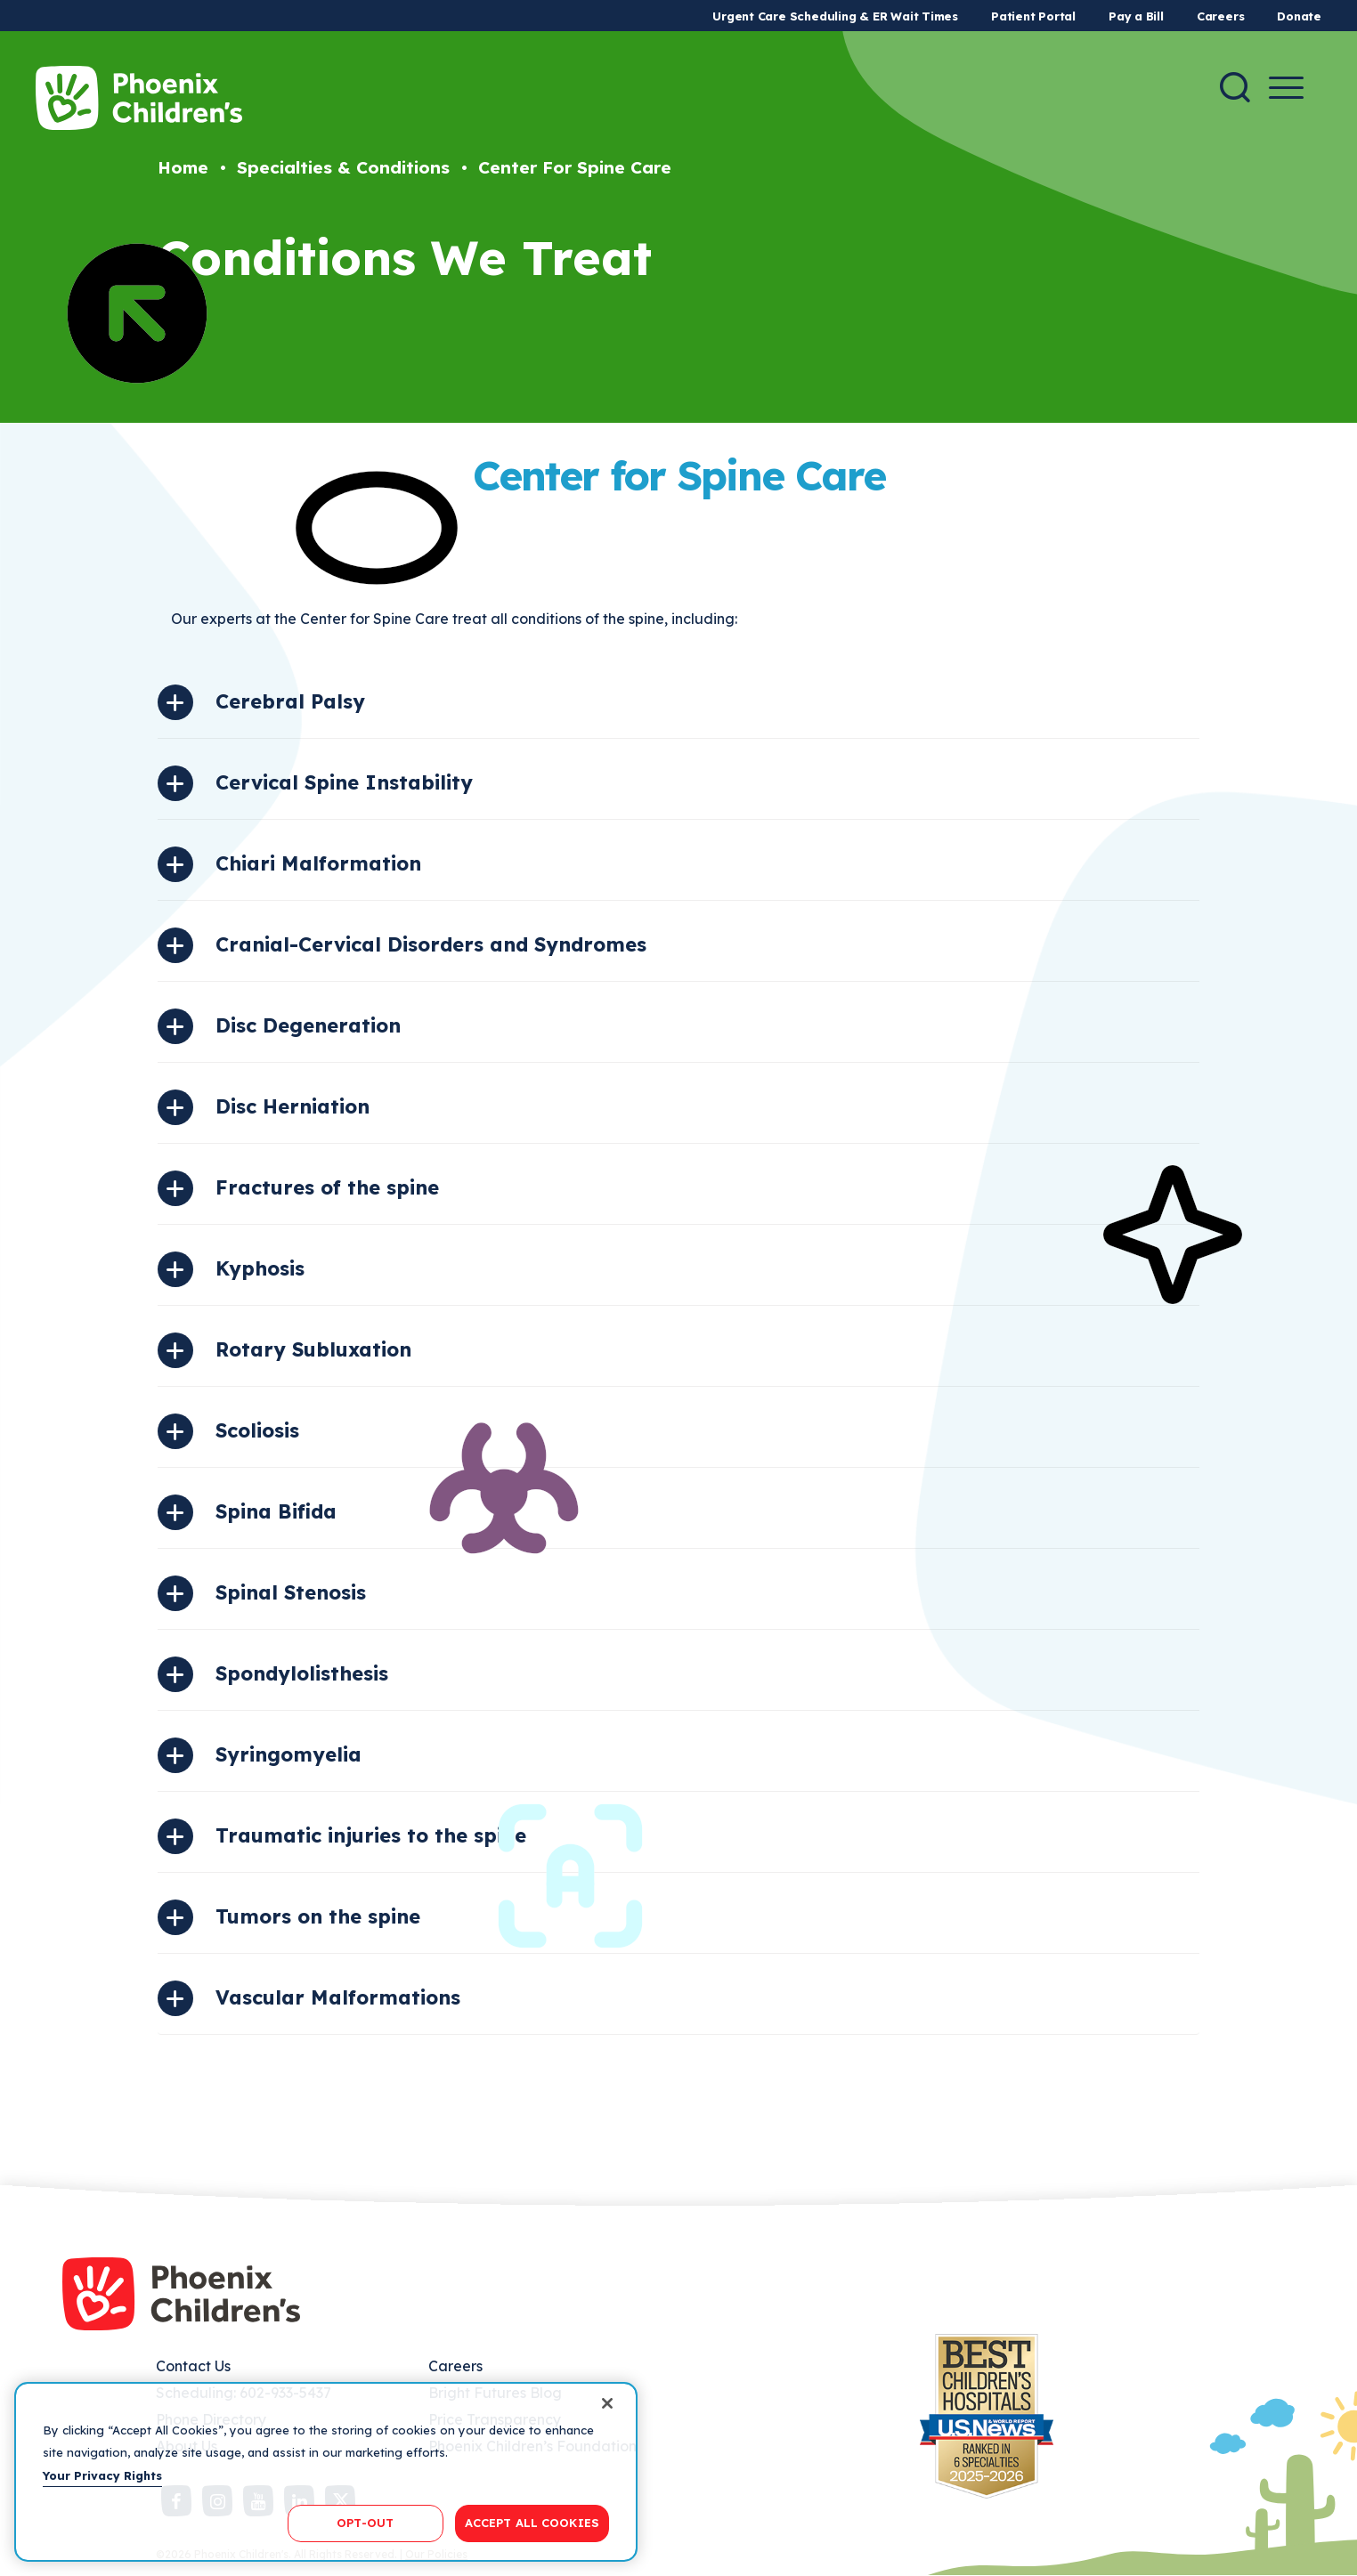 This screenshot has width=1357, height=2576. I want to click on navigate back to previous screen, so click(137, 313).